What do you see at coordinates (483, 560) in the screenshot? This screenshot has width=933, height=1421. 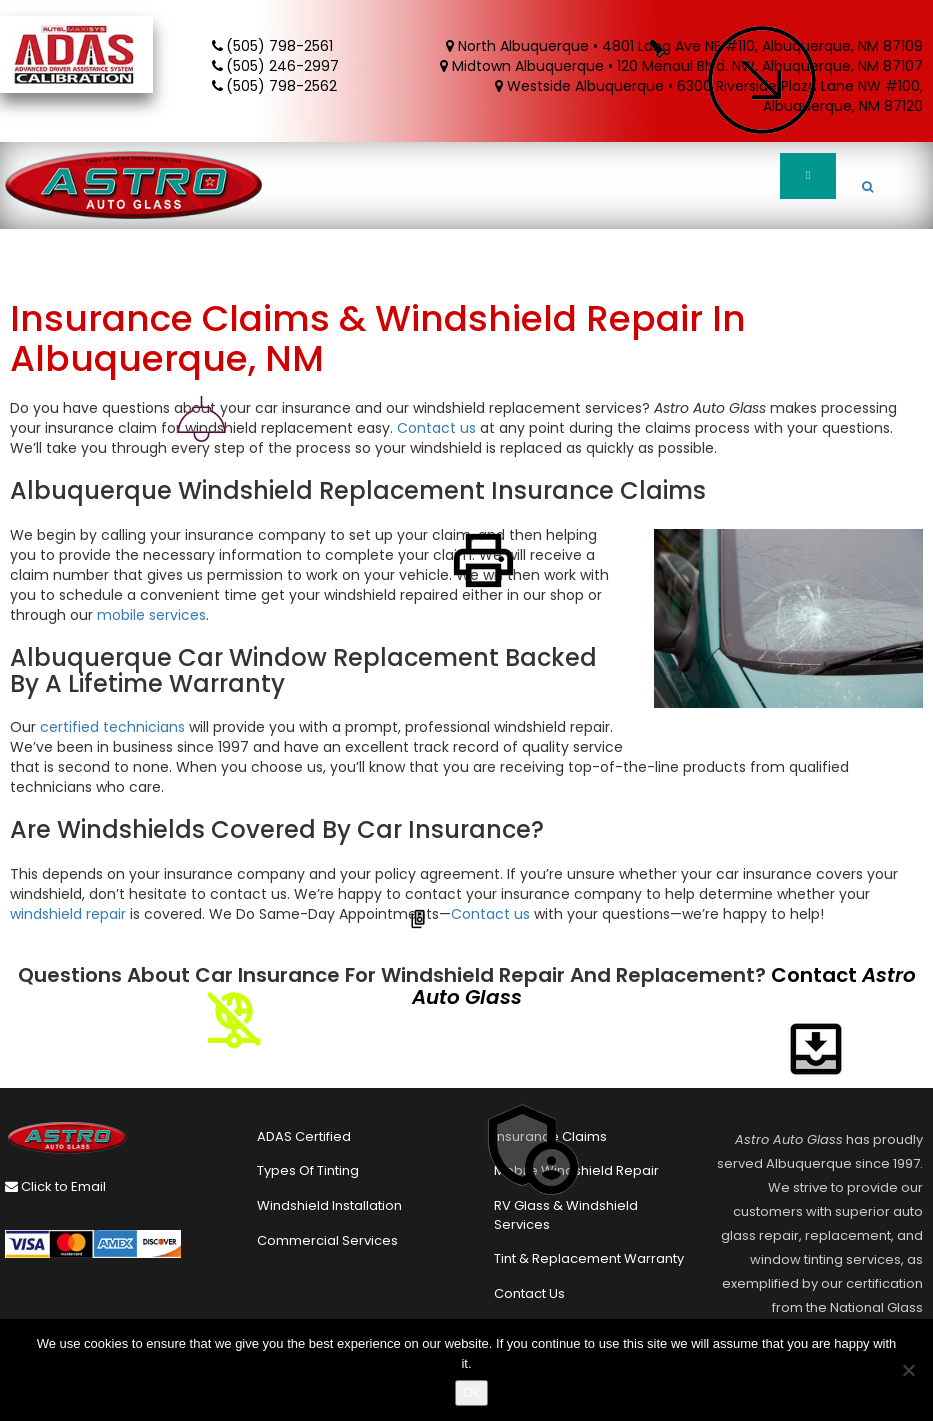 I see `print this document` at bounding box center [483, 560].